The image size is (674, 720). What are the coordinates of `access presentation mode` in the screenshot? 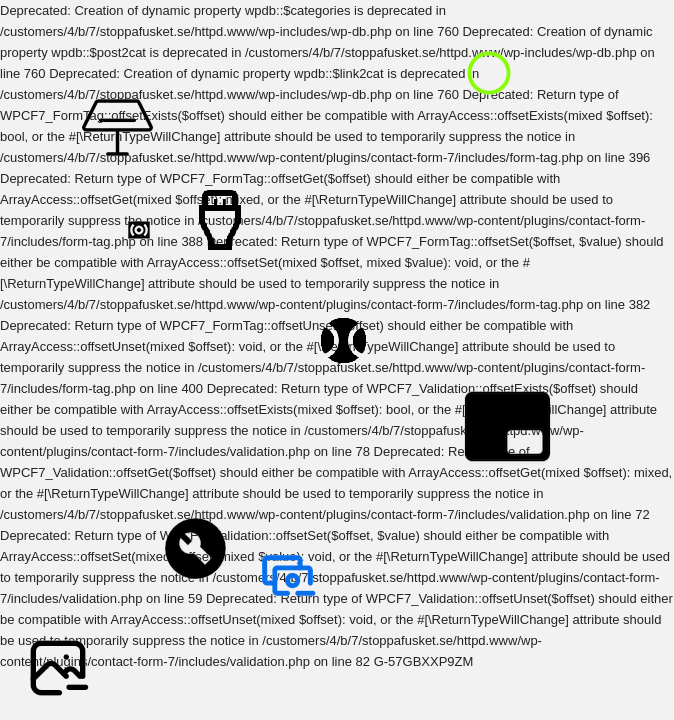 It's located at (117, 127).